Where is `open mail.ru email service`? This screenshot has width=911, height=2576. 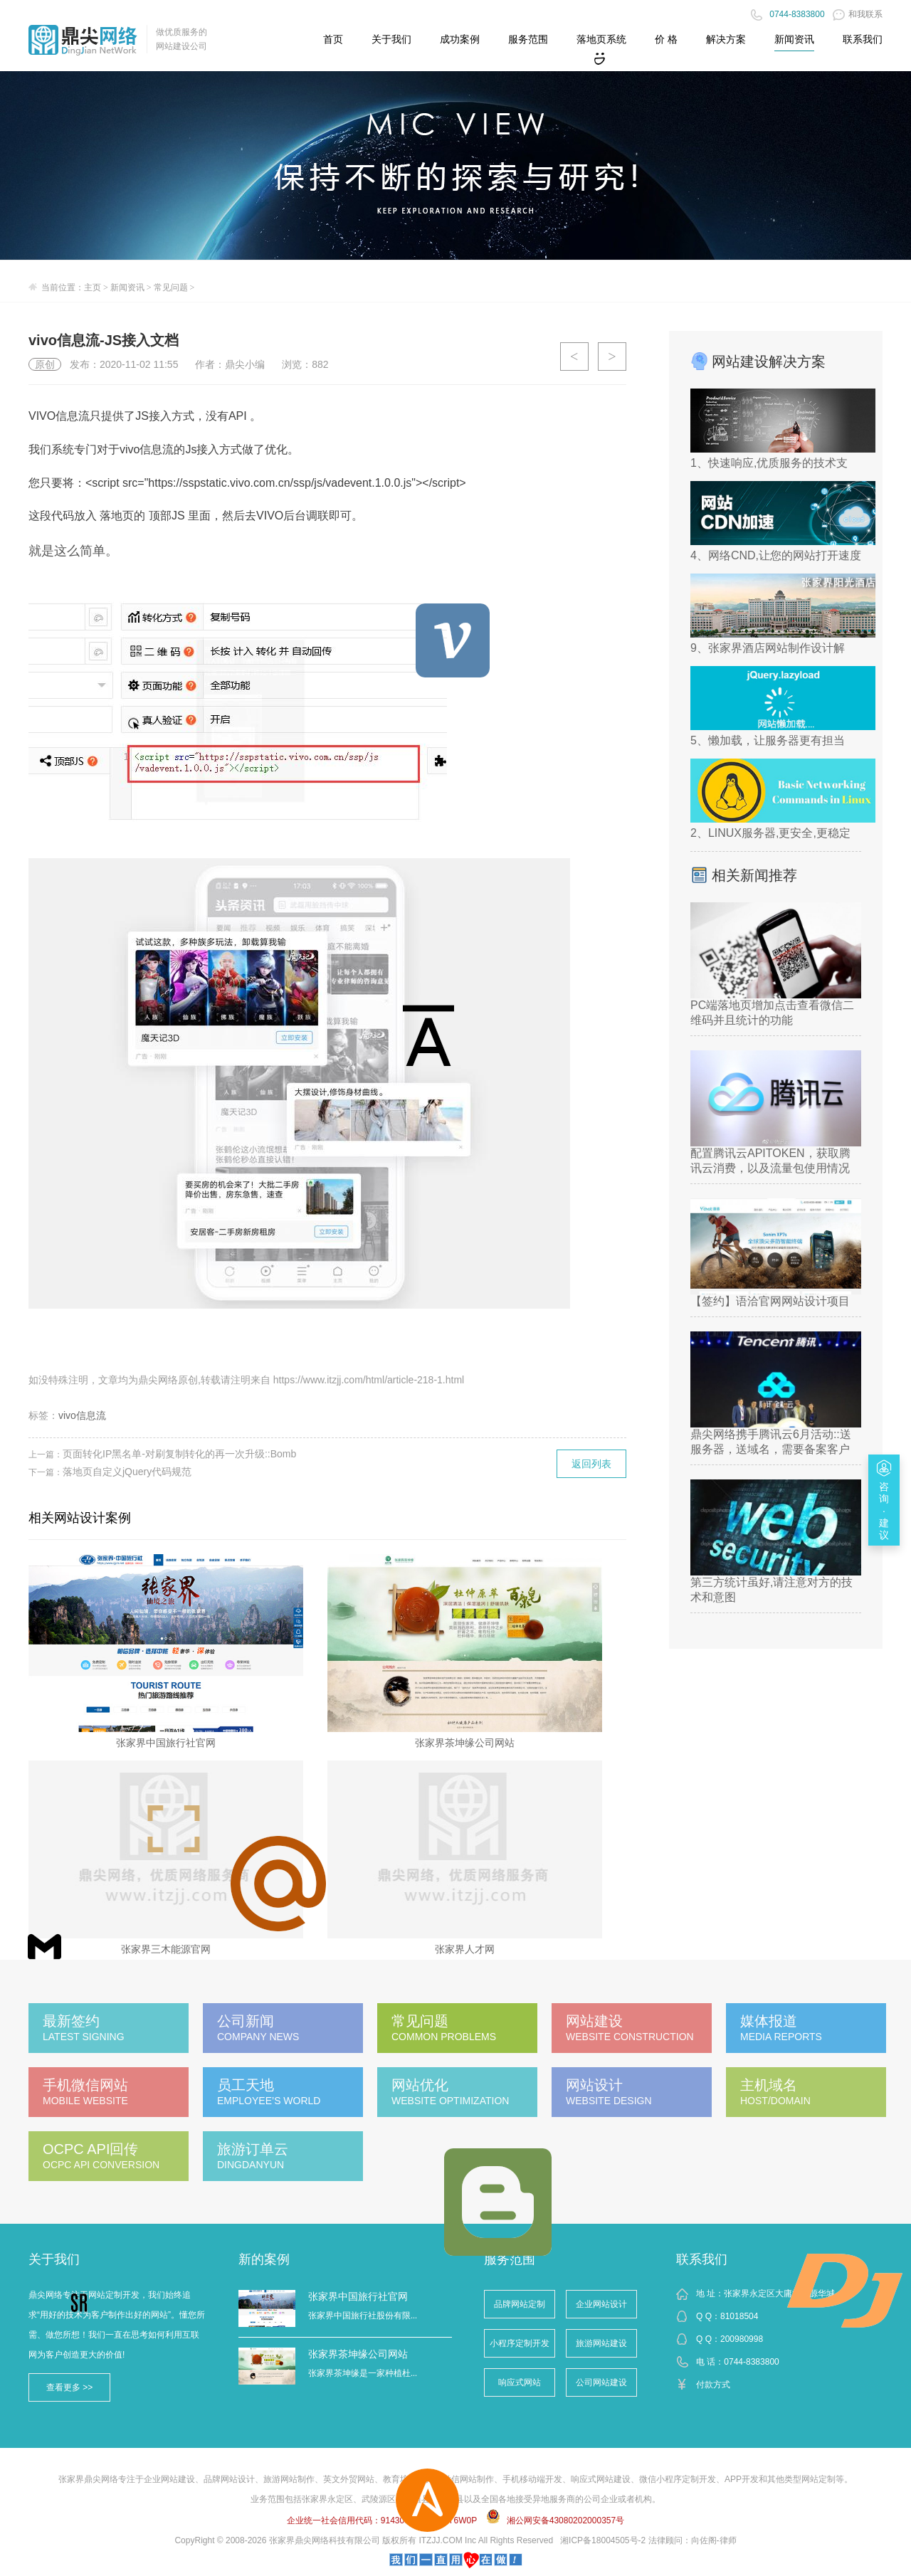
open mail.ru email service is located at coordinates (278, 1884).